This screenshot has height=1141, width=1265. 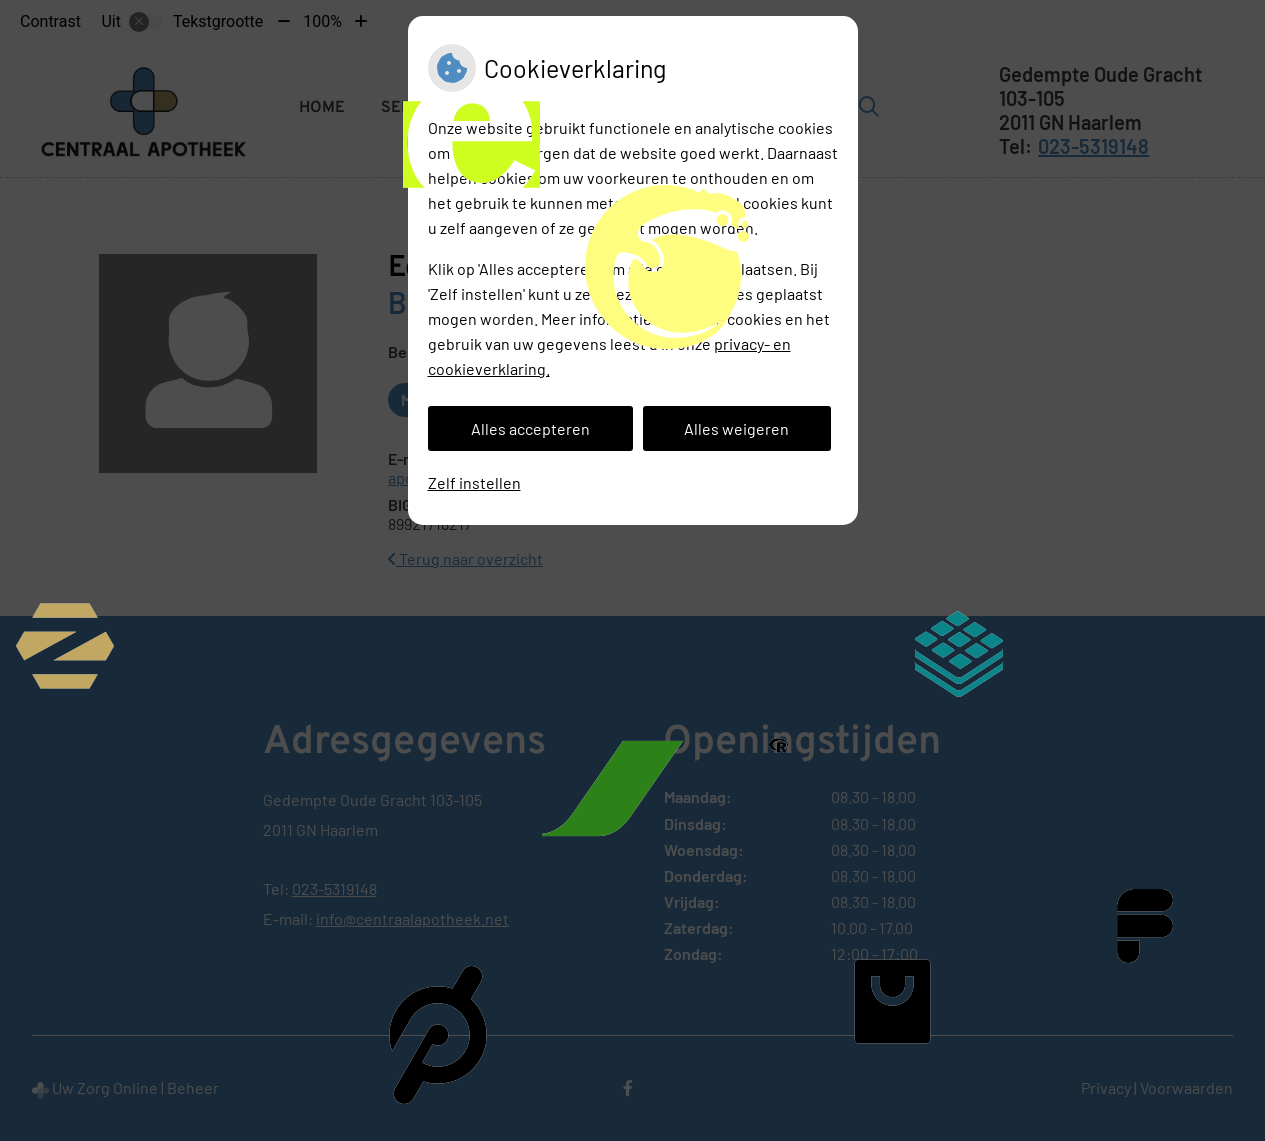 What do you see at coordinates (959, 654) in the screenshot?
I see `open torizon platform dashboard` at bounding box center [959, 654].